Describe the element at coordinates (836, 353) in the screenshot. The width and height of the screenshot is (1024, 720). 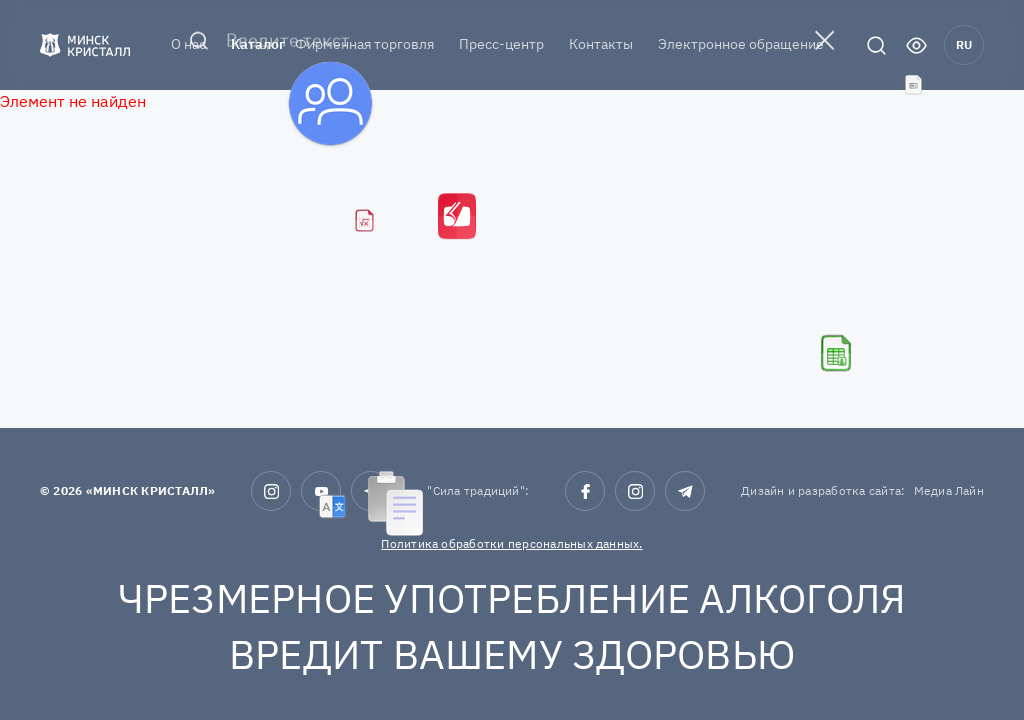
I see `open a spreadsheet file` at that location.